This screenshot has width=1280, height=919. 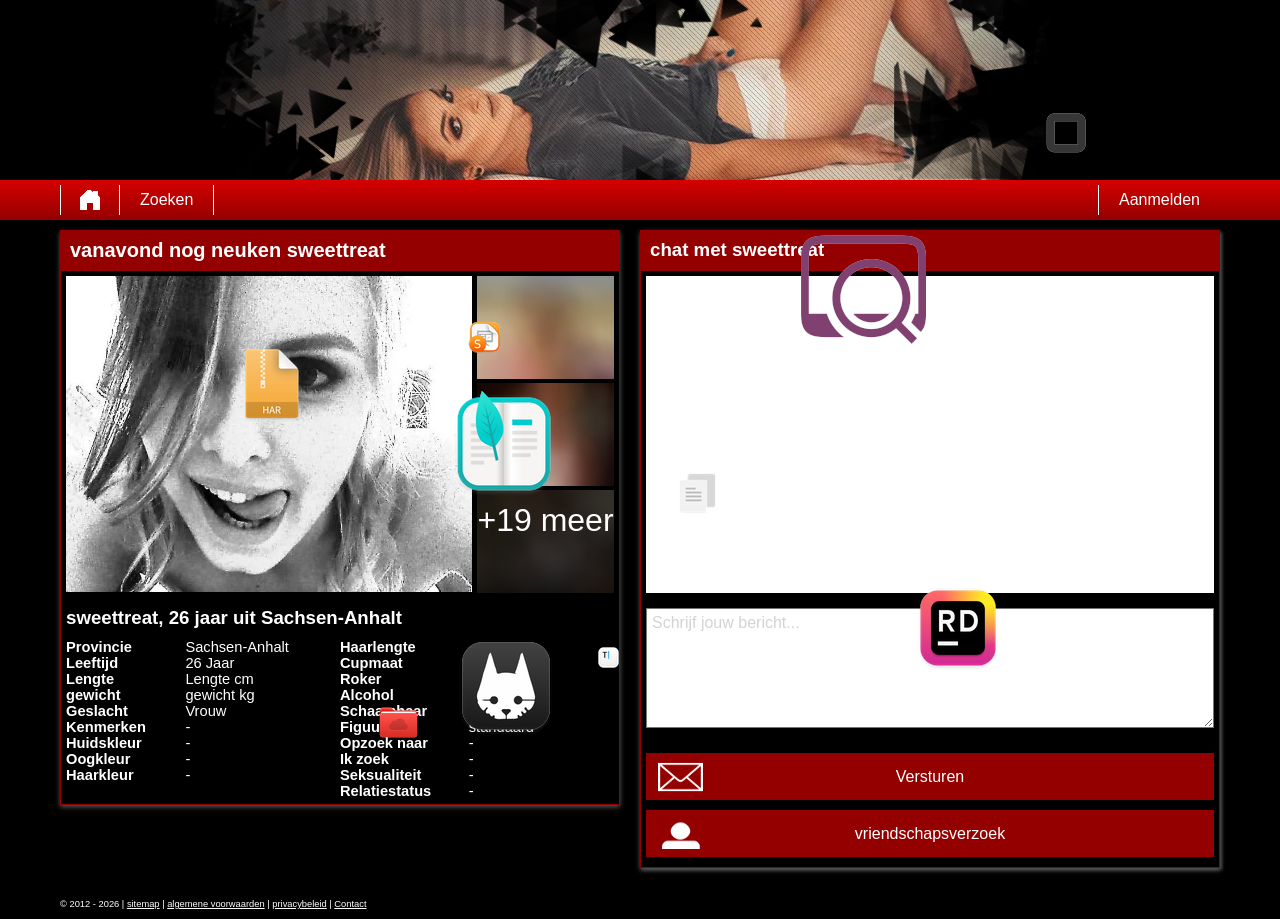 I want to click on launch the stray video game app, so click(x=506, y=686).